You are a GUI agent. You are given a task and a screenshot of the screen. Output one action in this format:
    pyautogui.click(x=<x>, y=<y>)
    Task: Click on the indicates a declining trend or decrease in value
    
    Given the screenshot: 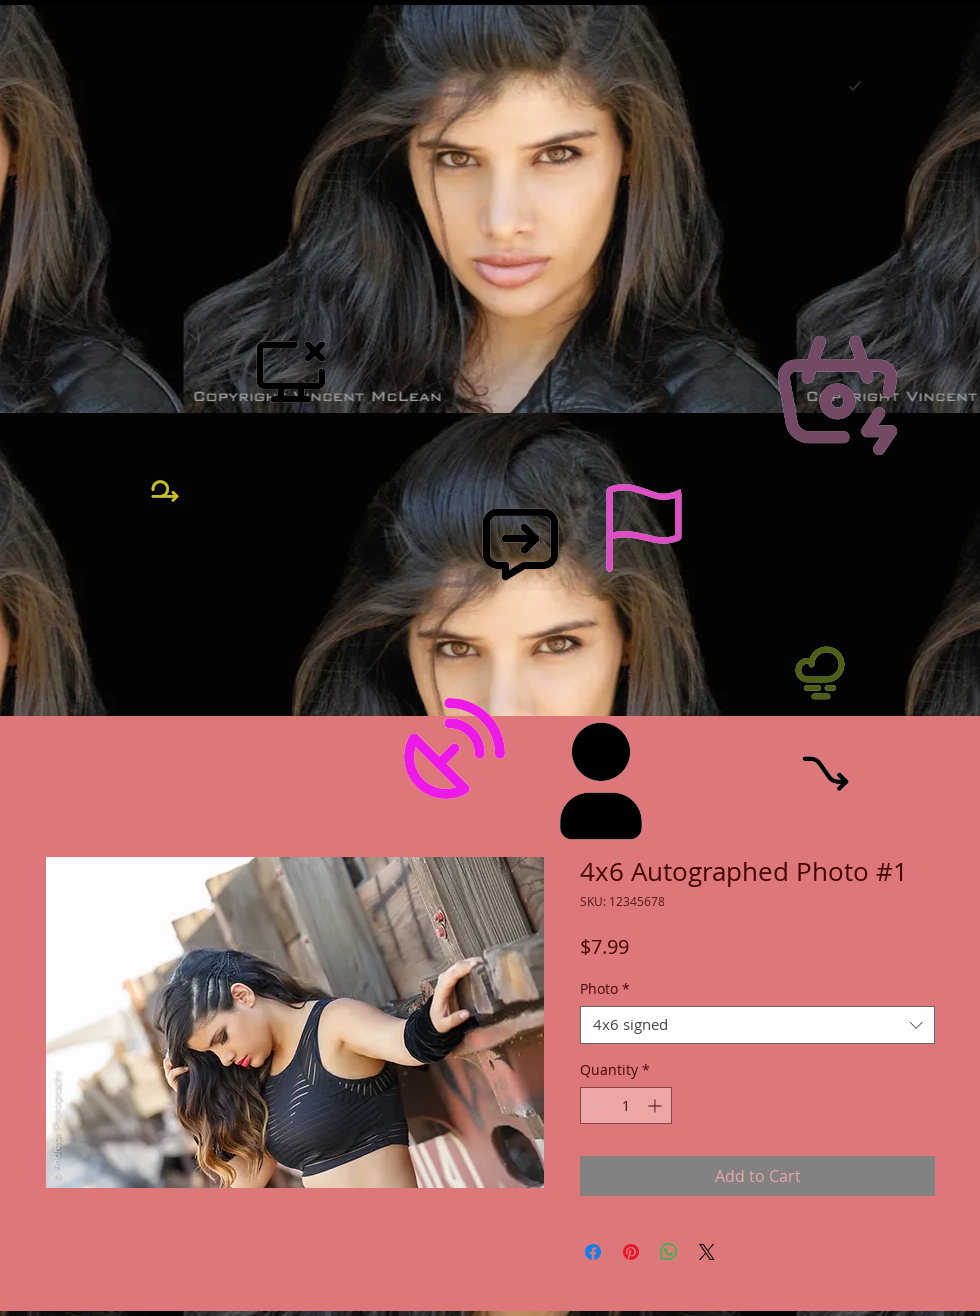 What is the action you would take?
    pyautogui.click(x=825, y=772)
    